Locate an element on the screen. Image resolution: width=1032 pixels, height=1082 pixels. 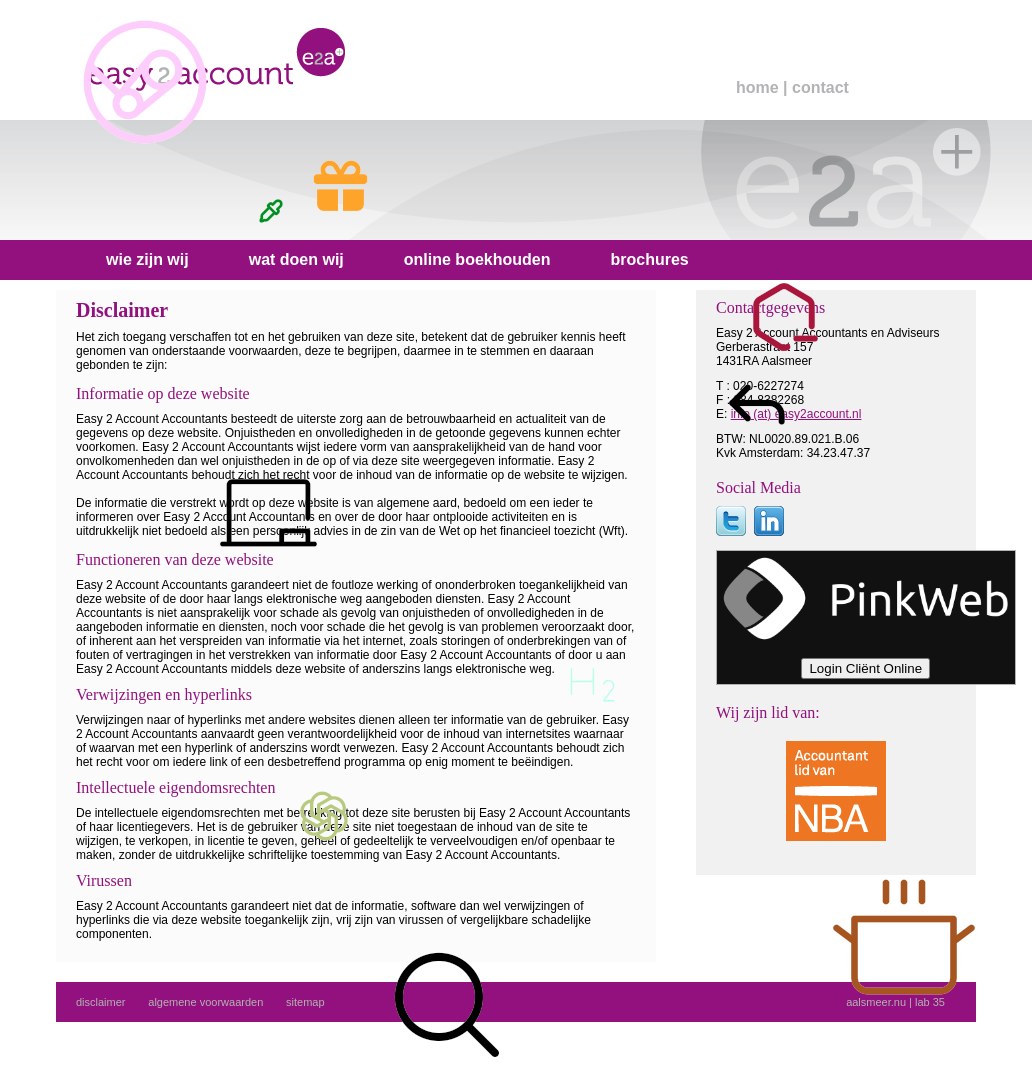
open OpenAI or ChatGPT app is located at coordinates (324, 816).